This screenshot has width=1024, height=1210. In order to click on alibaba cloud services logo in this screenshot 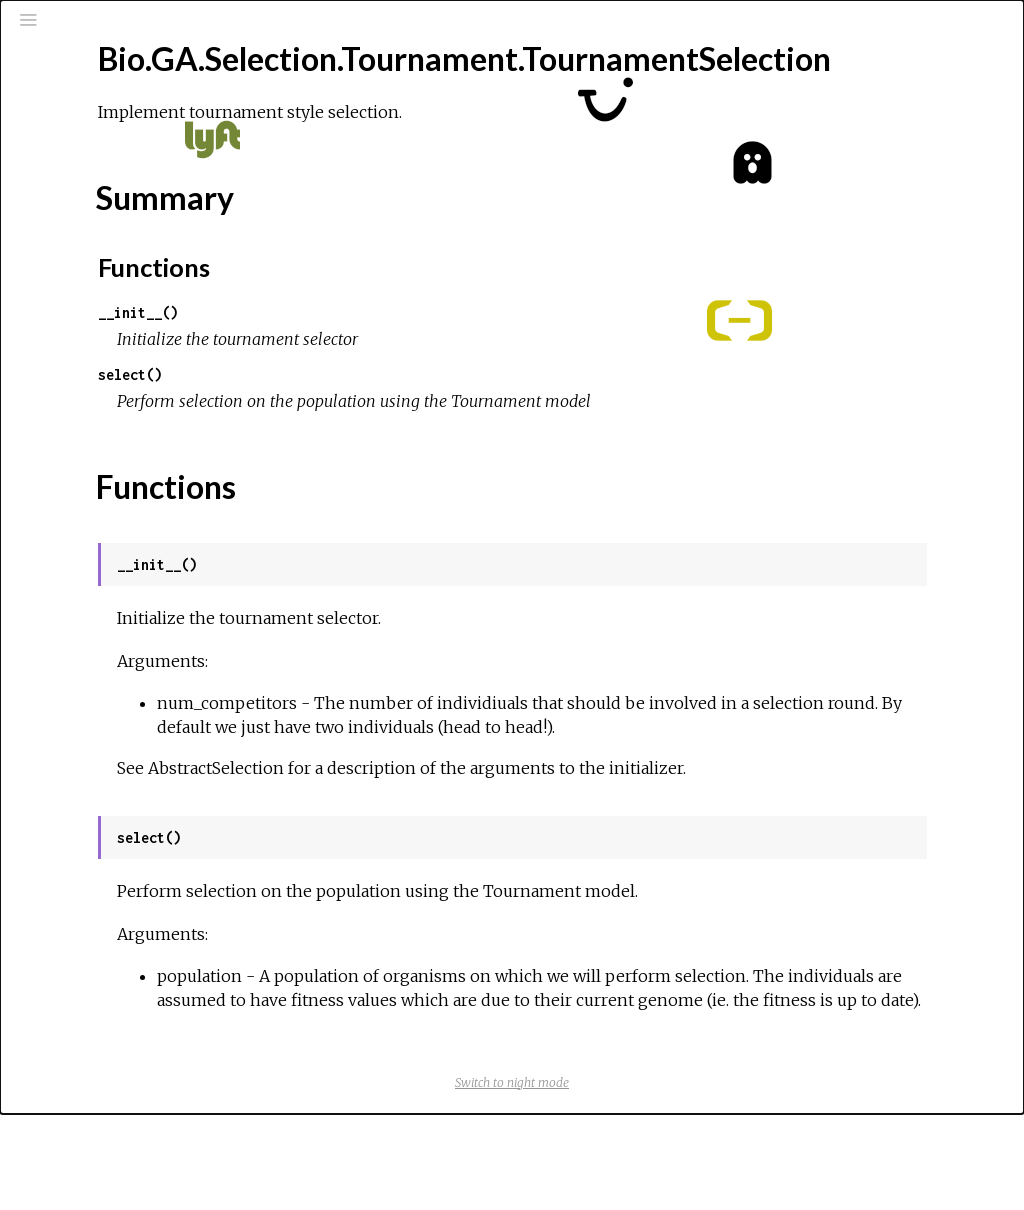, I will do `click(739, 320)`.